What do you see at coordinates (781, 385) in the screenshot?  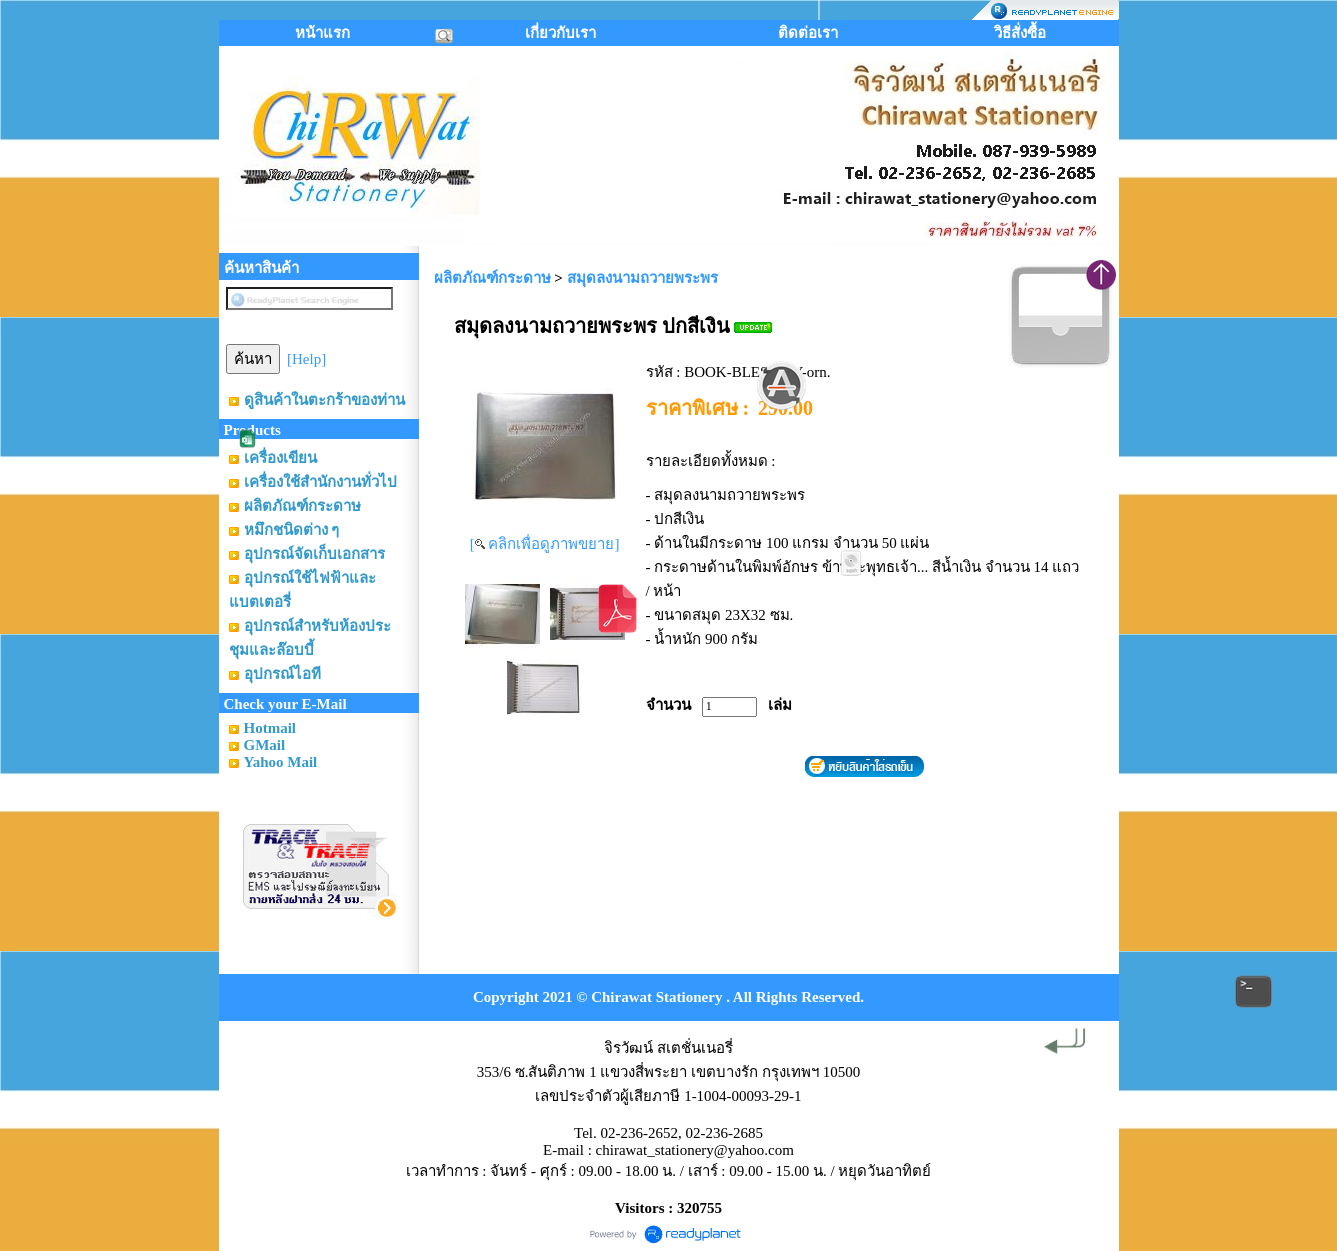 I see `check for and install system software updates` at bounding box center [781, 385].